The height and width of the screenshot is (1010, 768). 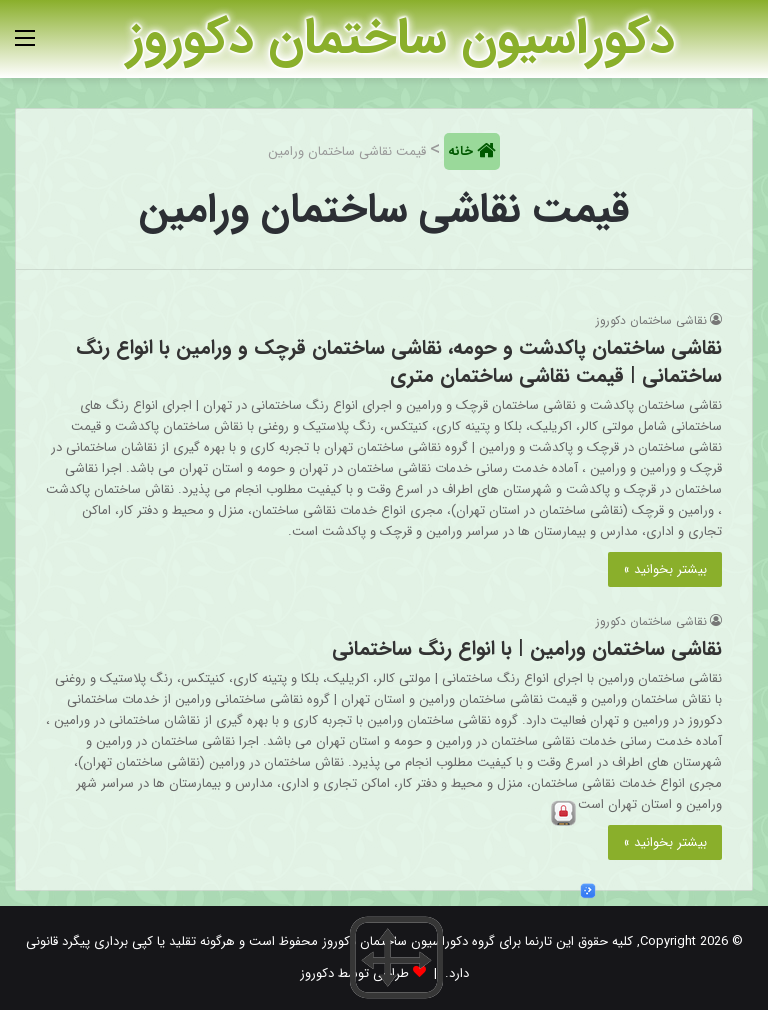 What do you see at coordinates (588, 891) in the screenshot?
I see `access plasma desktop settings` at bounding box center [588, 891].